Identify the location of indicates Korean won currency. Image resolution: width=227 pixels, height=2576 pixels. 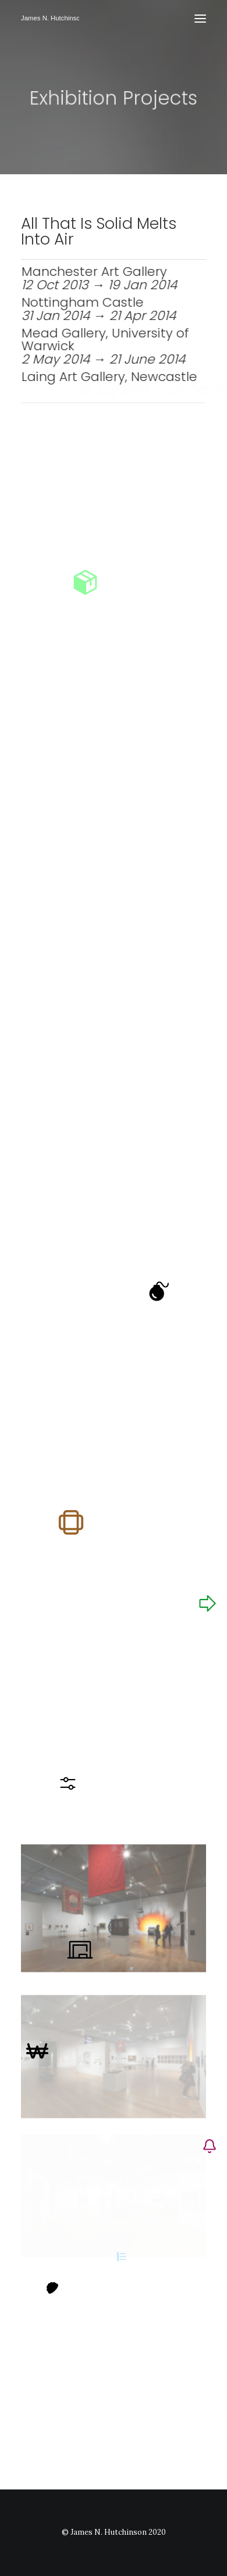
(37, 2051).